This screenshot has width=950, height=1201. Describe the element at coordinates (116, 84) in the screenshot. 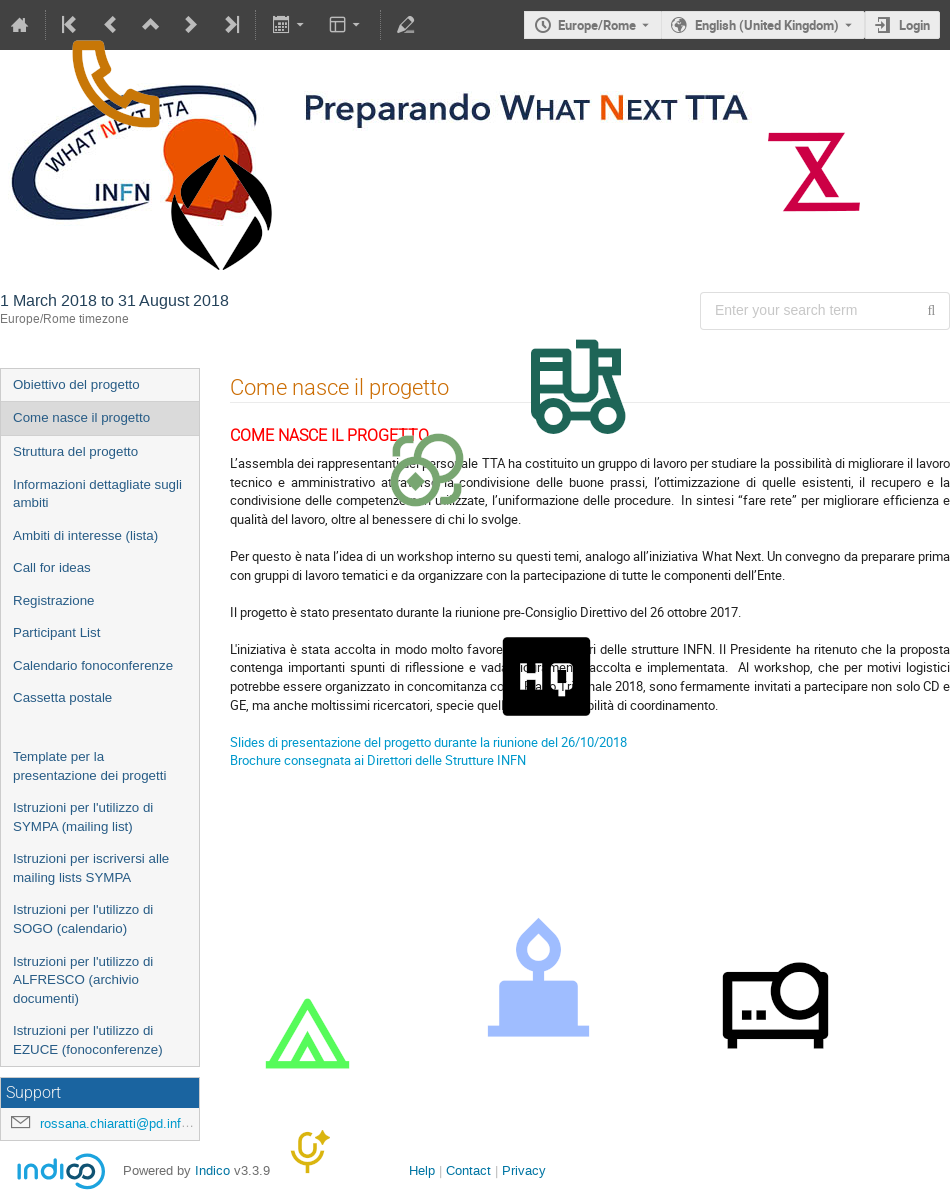

I see `make a phone call` at that location.